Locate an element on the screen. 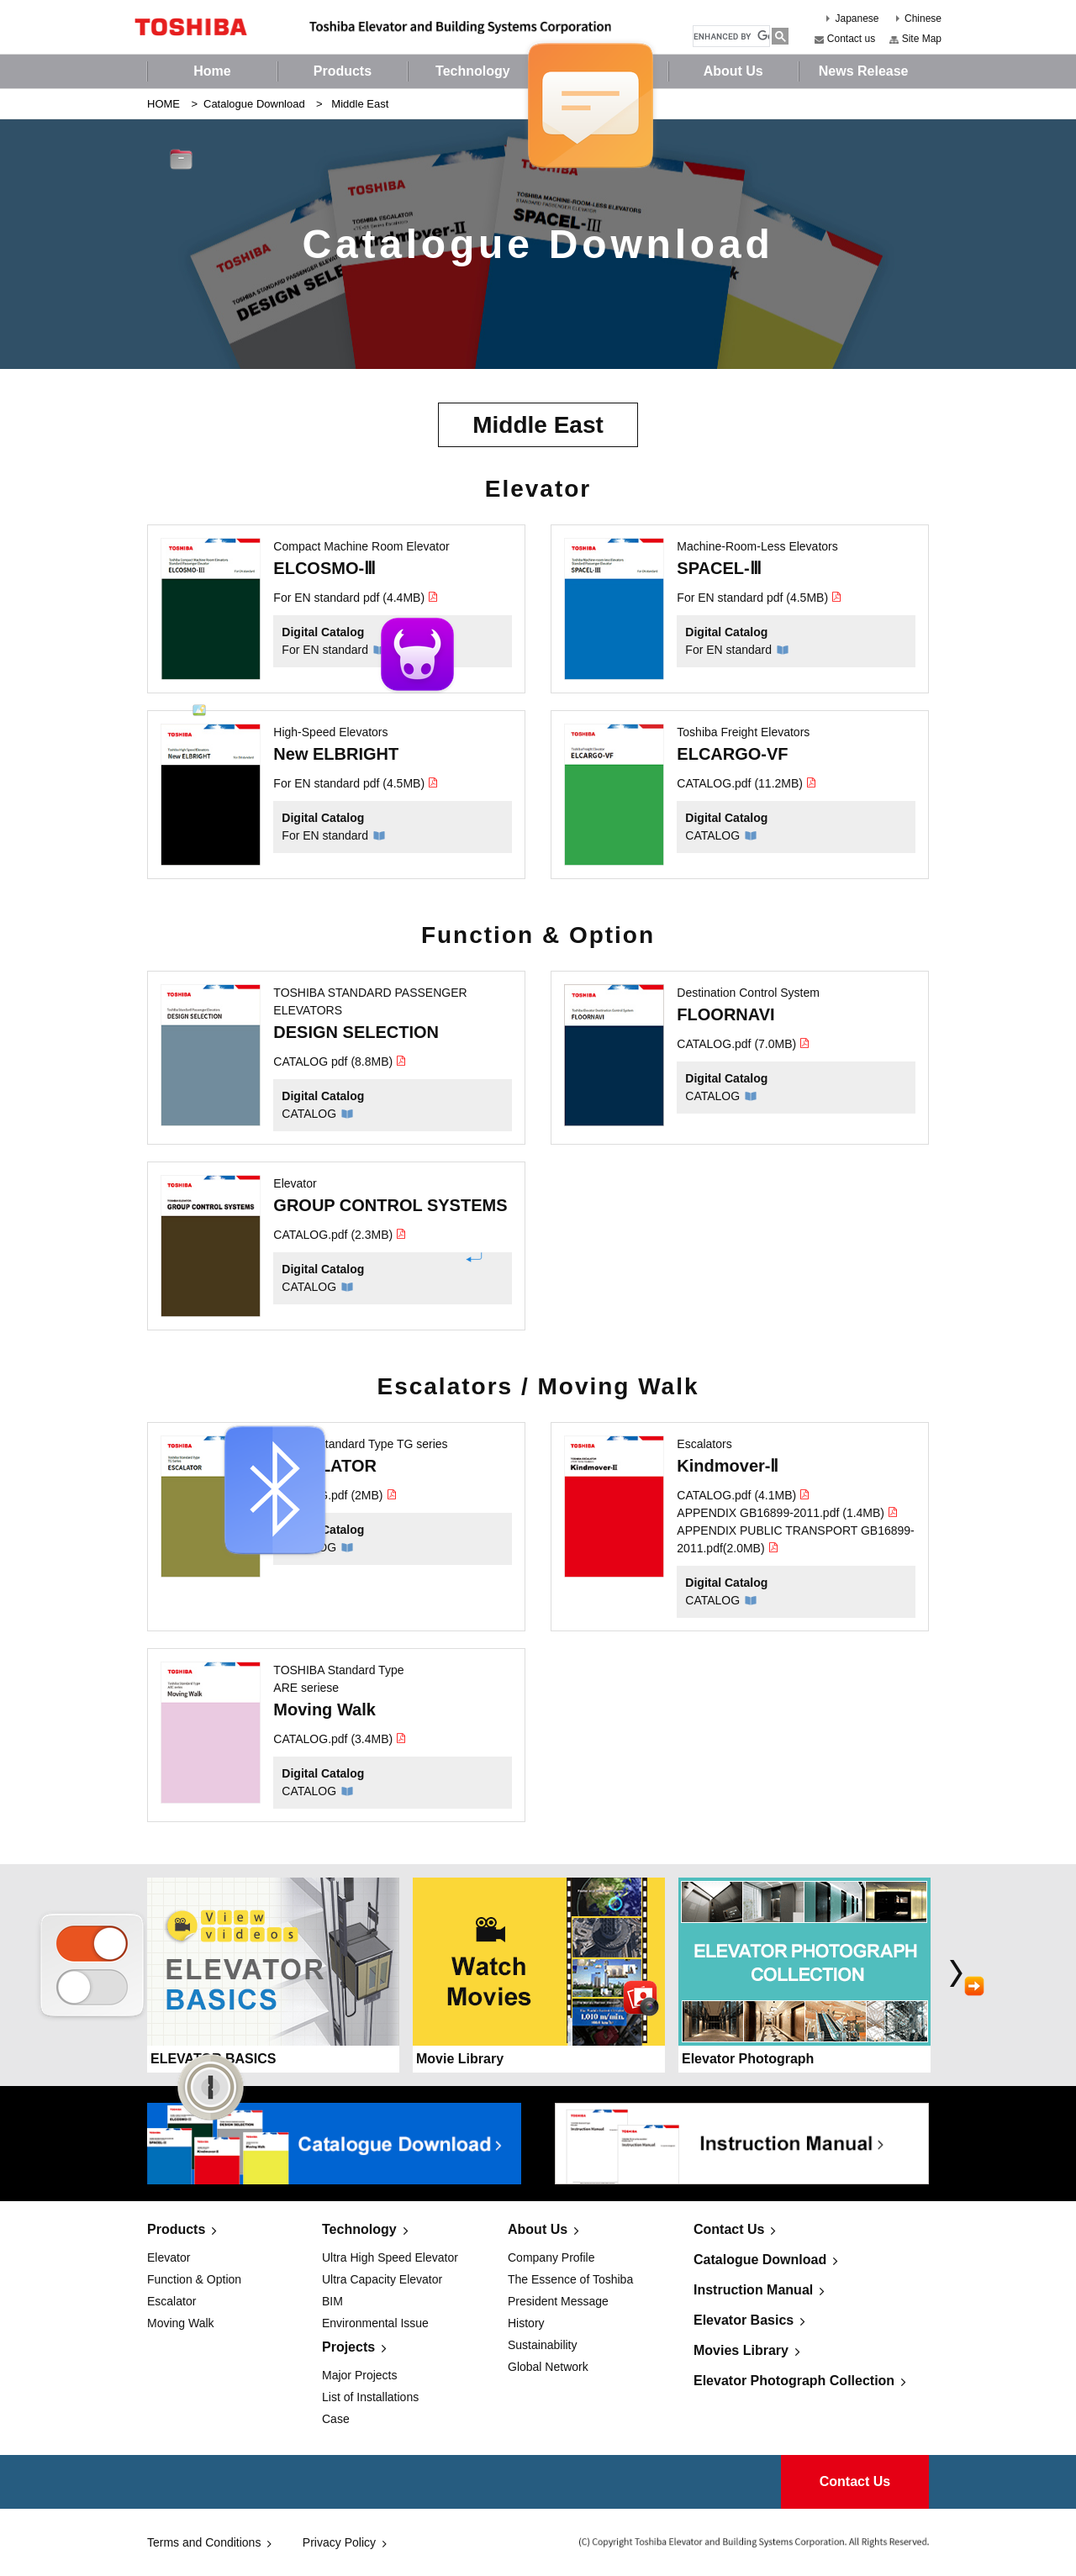 The height and width of the screenshot is (2576, 1076). open photo manager application is located at coordinates (199, 710).